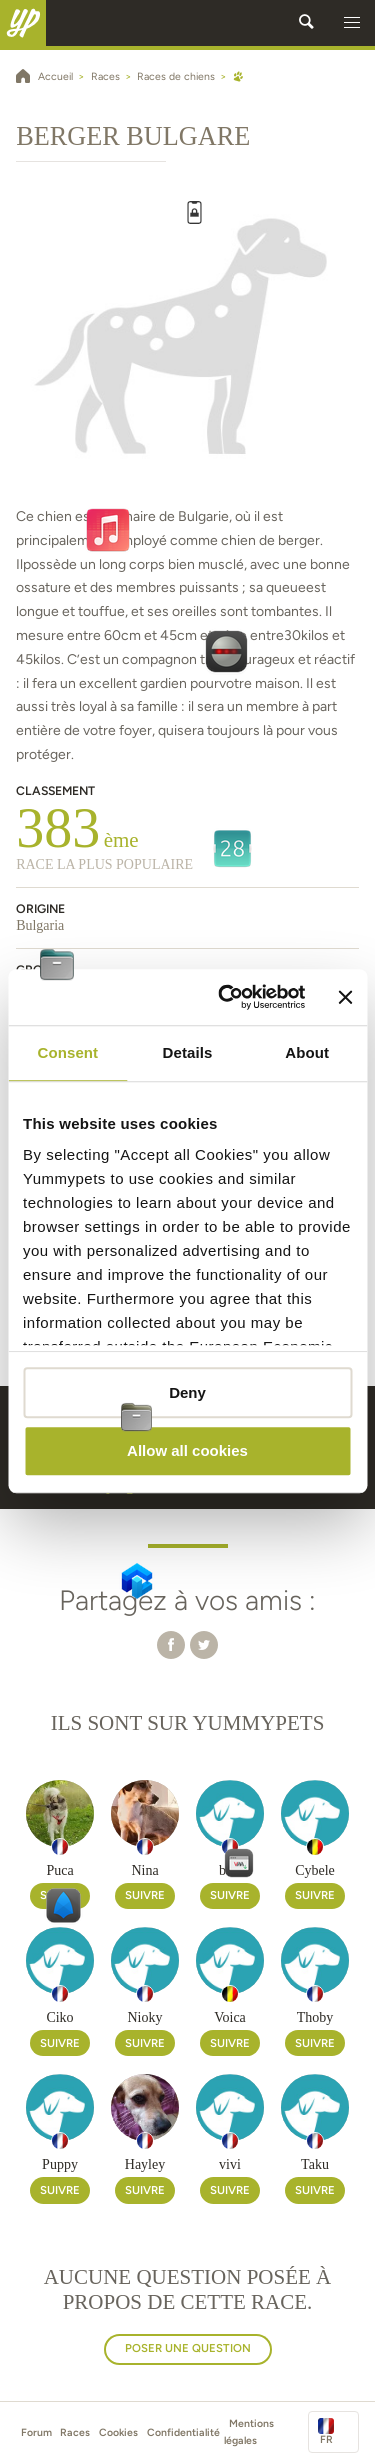 Image resolution: width=375 pixels, height=2462 pixels. I want to click on open synfig animation studio, so click(63, 1905).